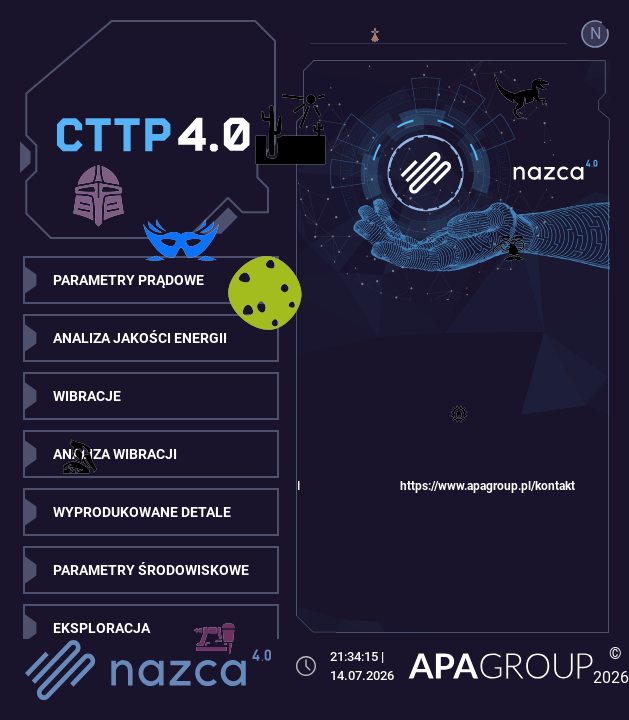 The width and height of the screenshot is (629, 720). I want to click on accept or manage cookie preferences, so click(265, 293).